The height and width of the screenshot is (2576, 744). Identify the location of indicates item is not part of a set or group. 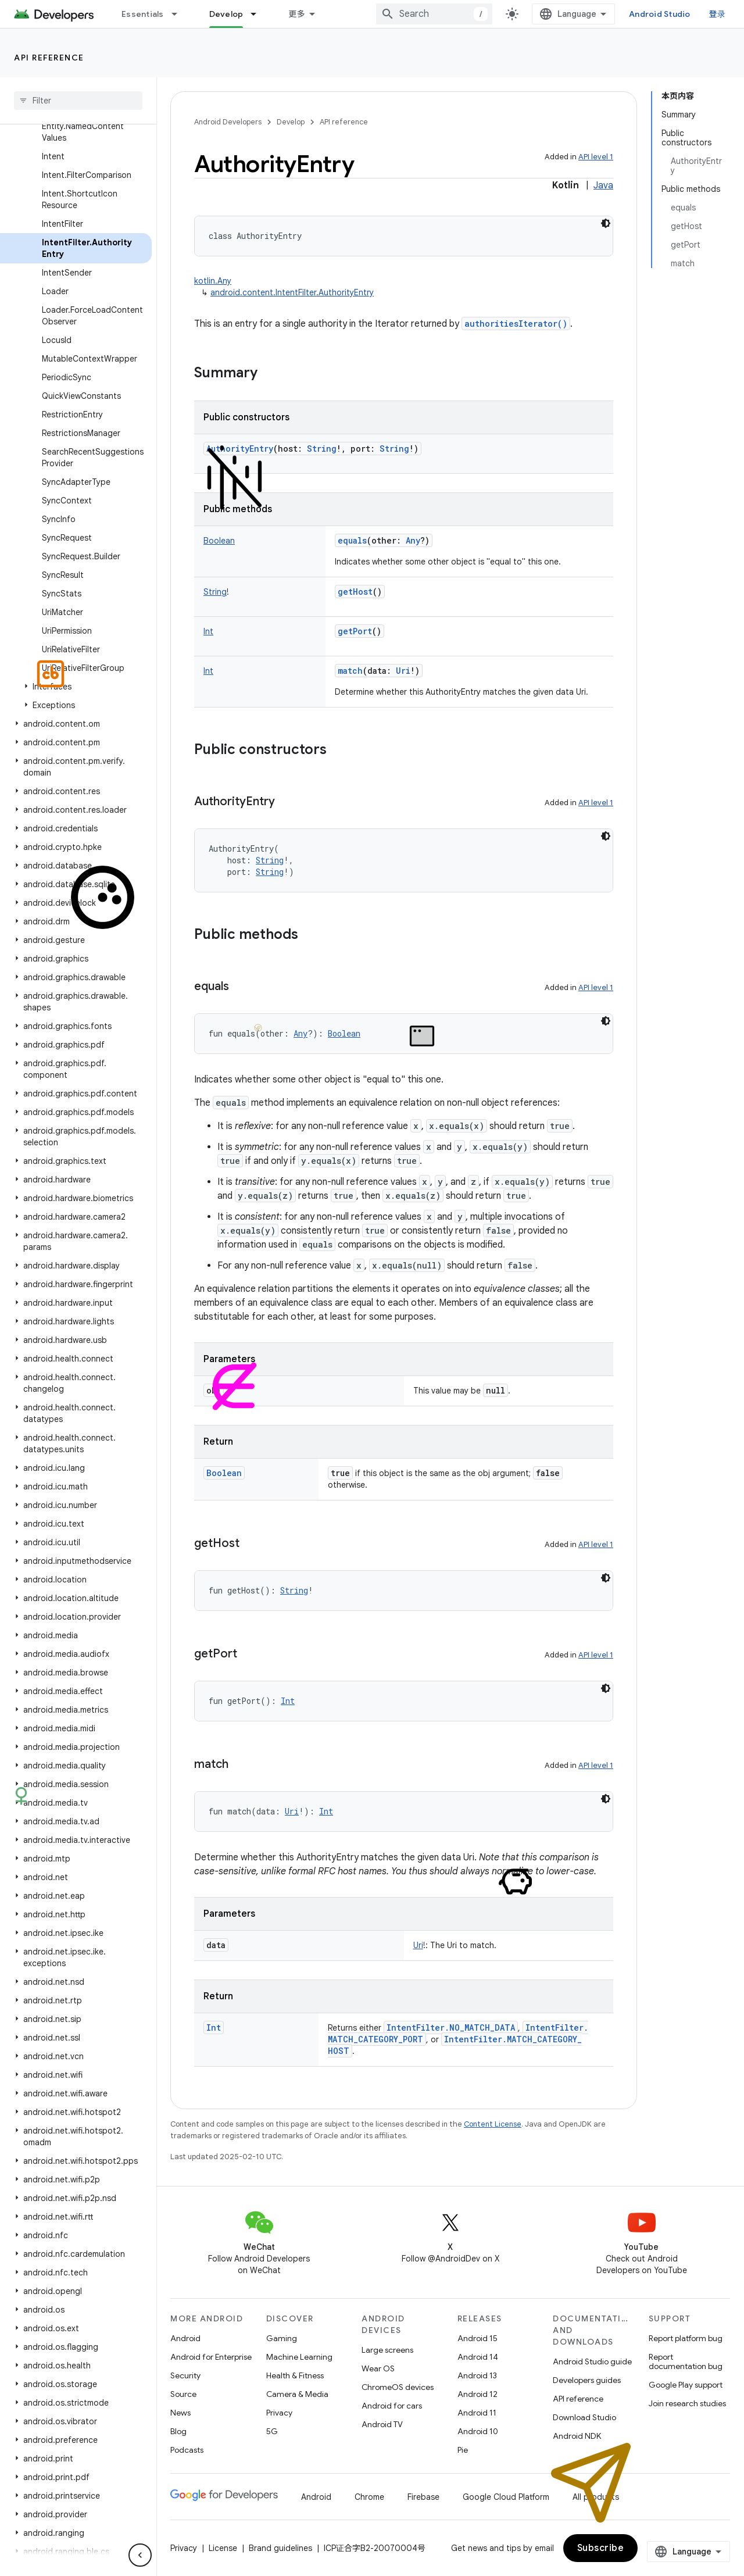
(234, 1386).